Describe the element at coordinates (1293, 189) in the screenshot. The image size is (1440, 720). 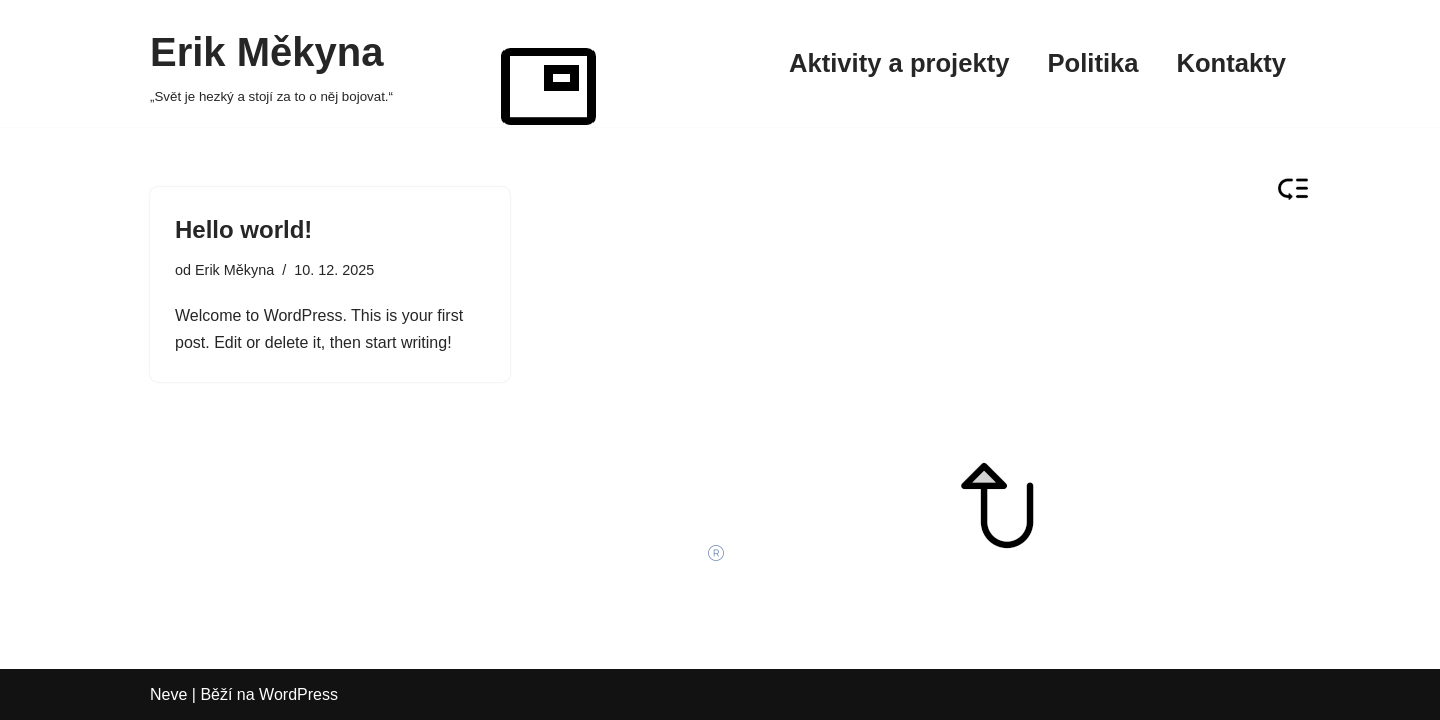
I see `move item to the bottom of the list` at that location.